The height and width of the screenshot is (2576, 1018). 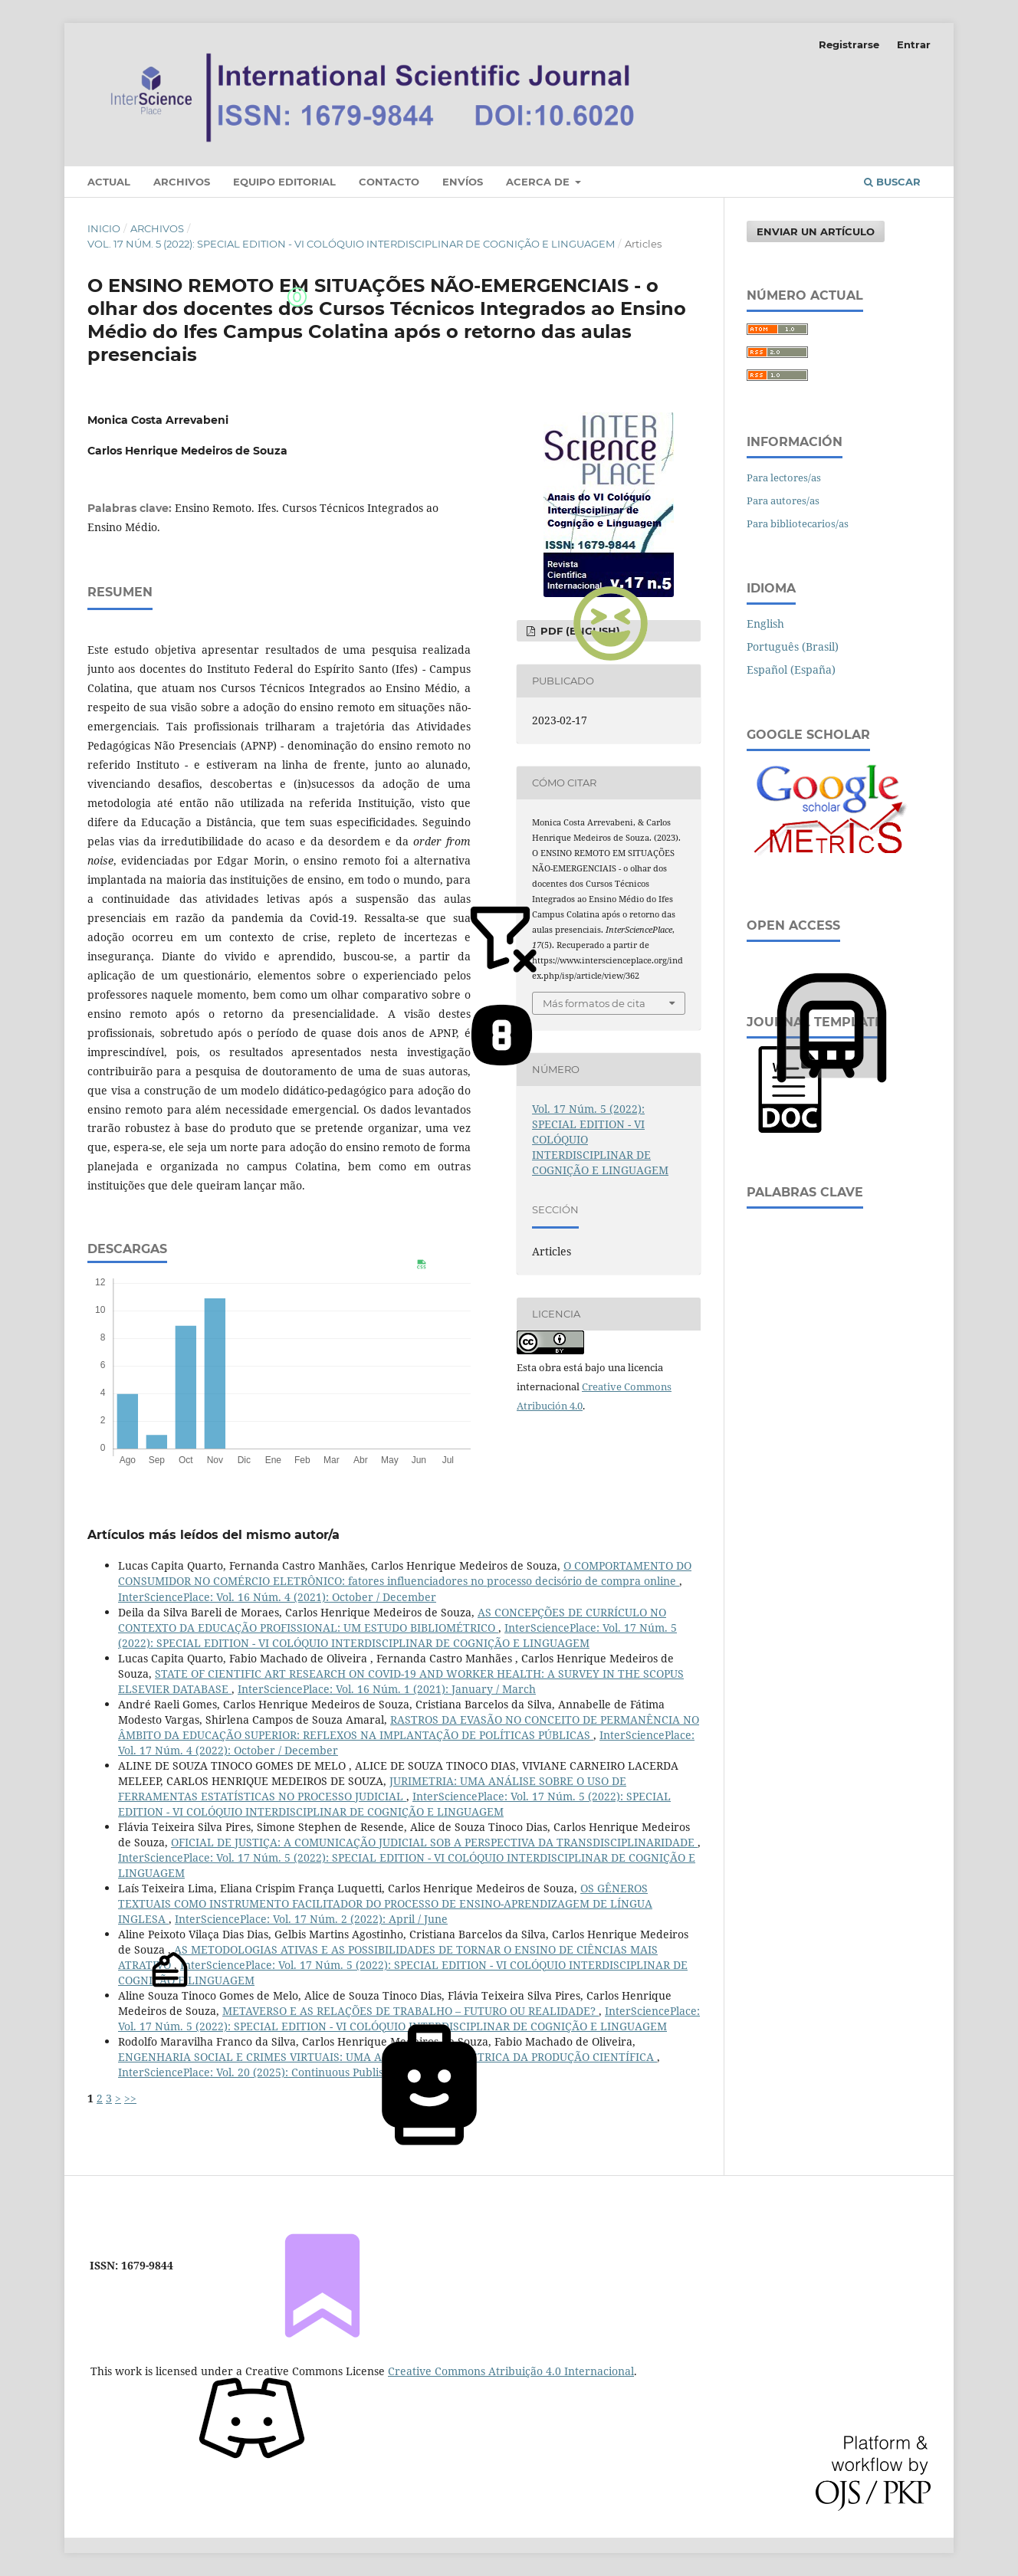 I want to click on react with a laughing emoji, so click(x=610, y=623).